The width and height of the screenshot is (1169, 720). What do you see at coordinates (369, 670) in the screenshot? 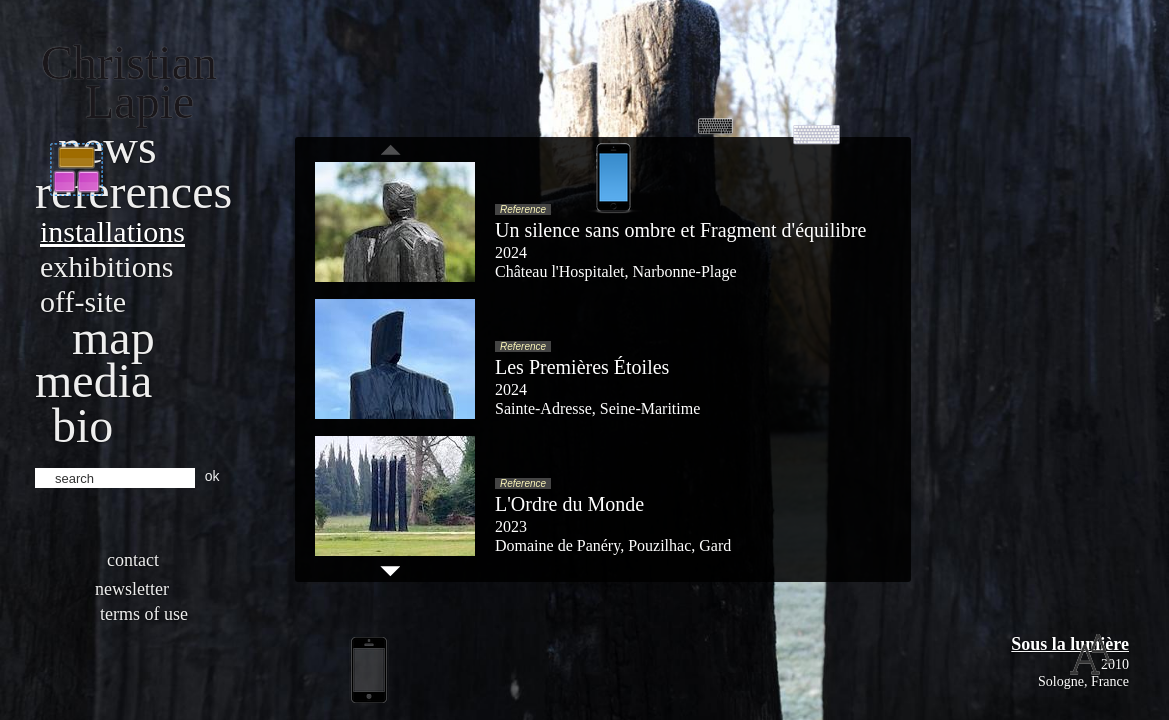
I see `iPhone device in sidebar navigation` at bounding box center [369, 670].